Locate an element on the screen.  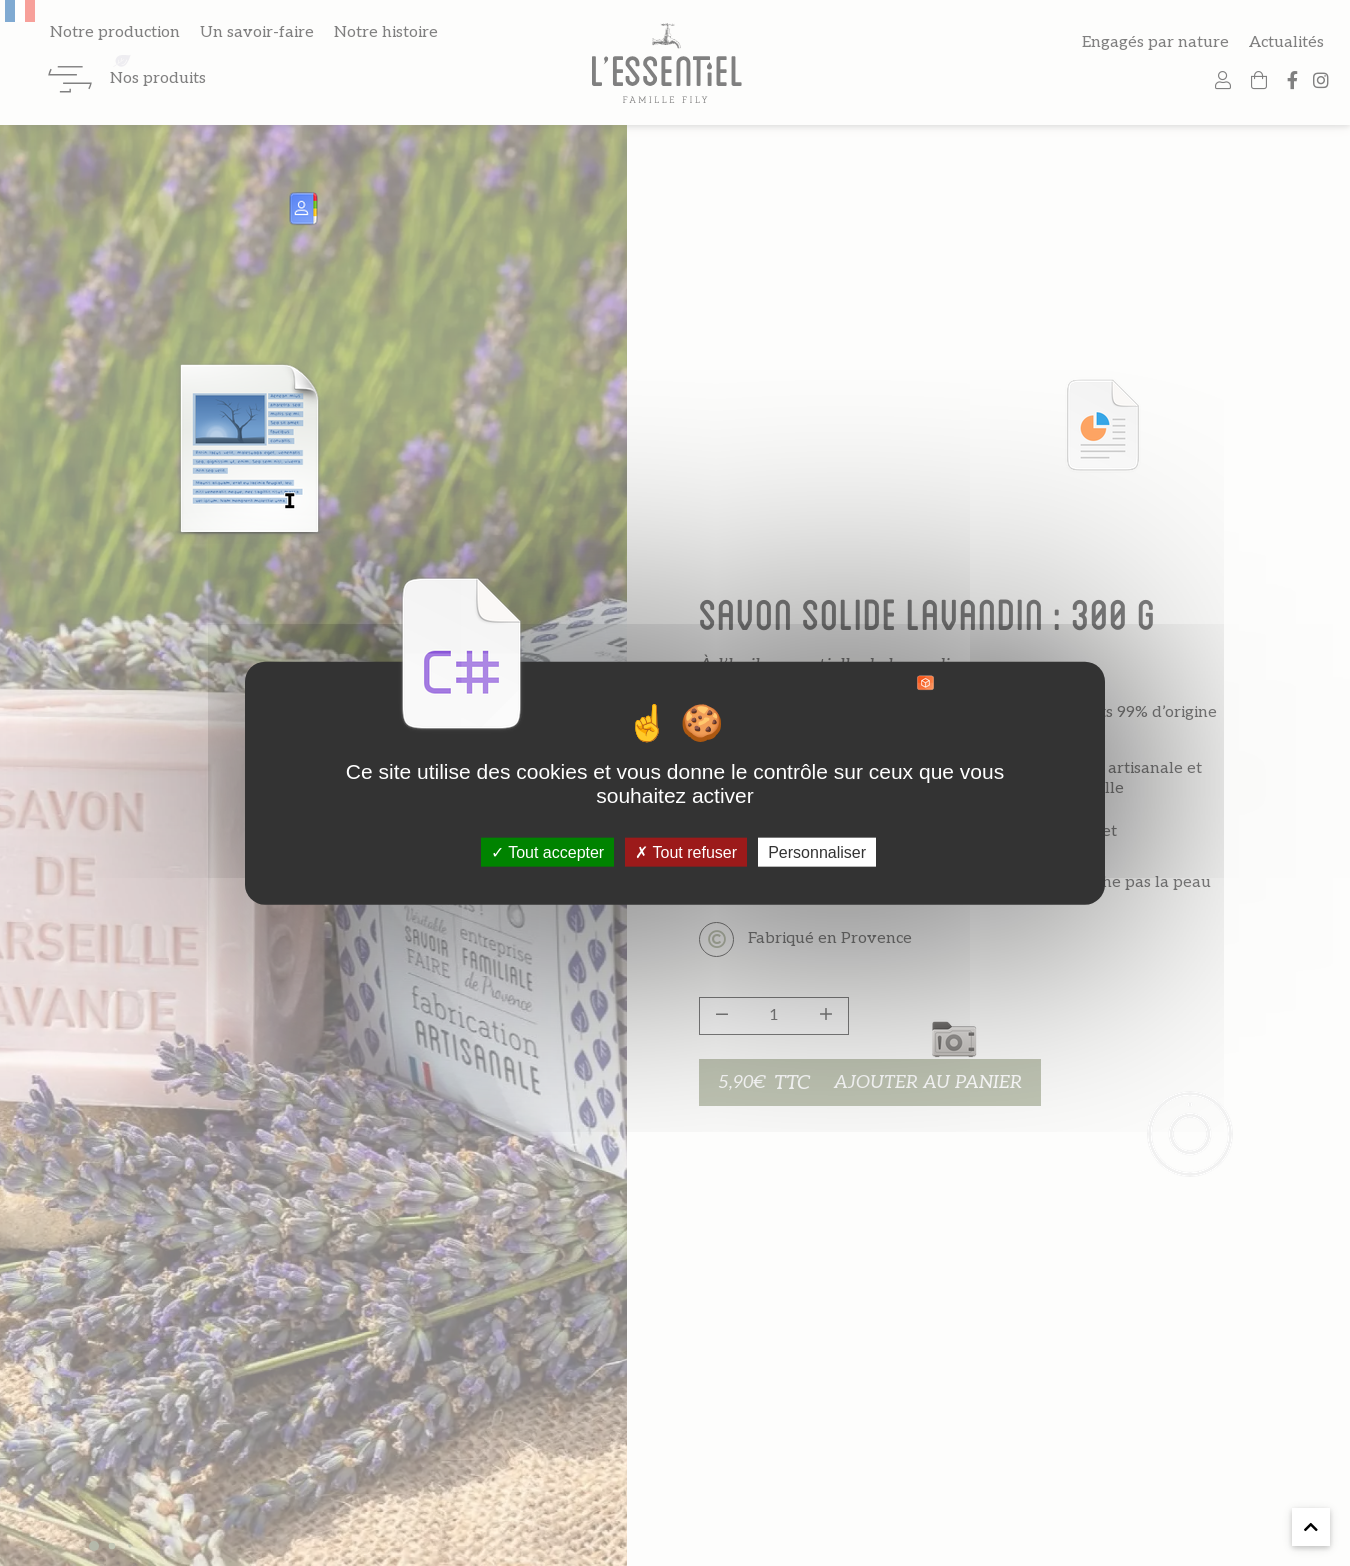
access a secure or locked folder is located at coordinates (954, 1040).